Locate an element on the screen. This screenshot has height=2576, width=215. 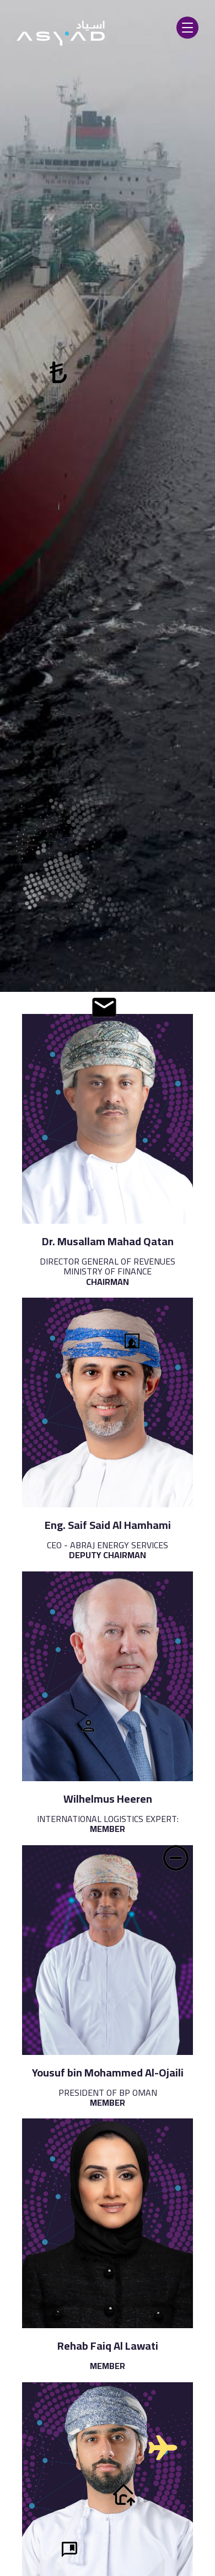
access saved comments or messages is located at coordinates (69, 2550).